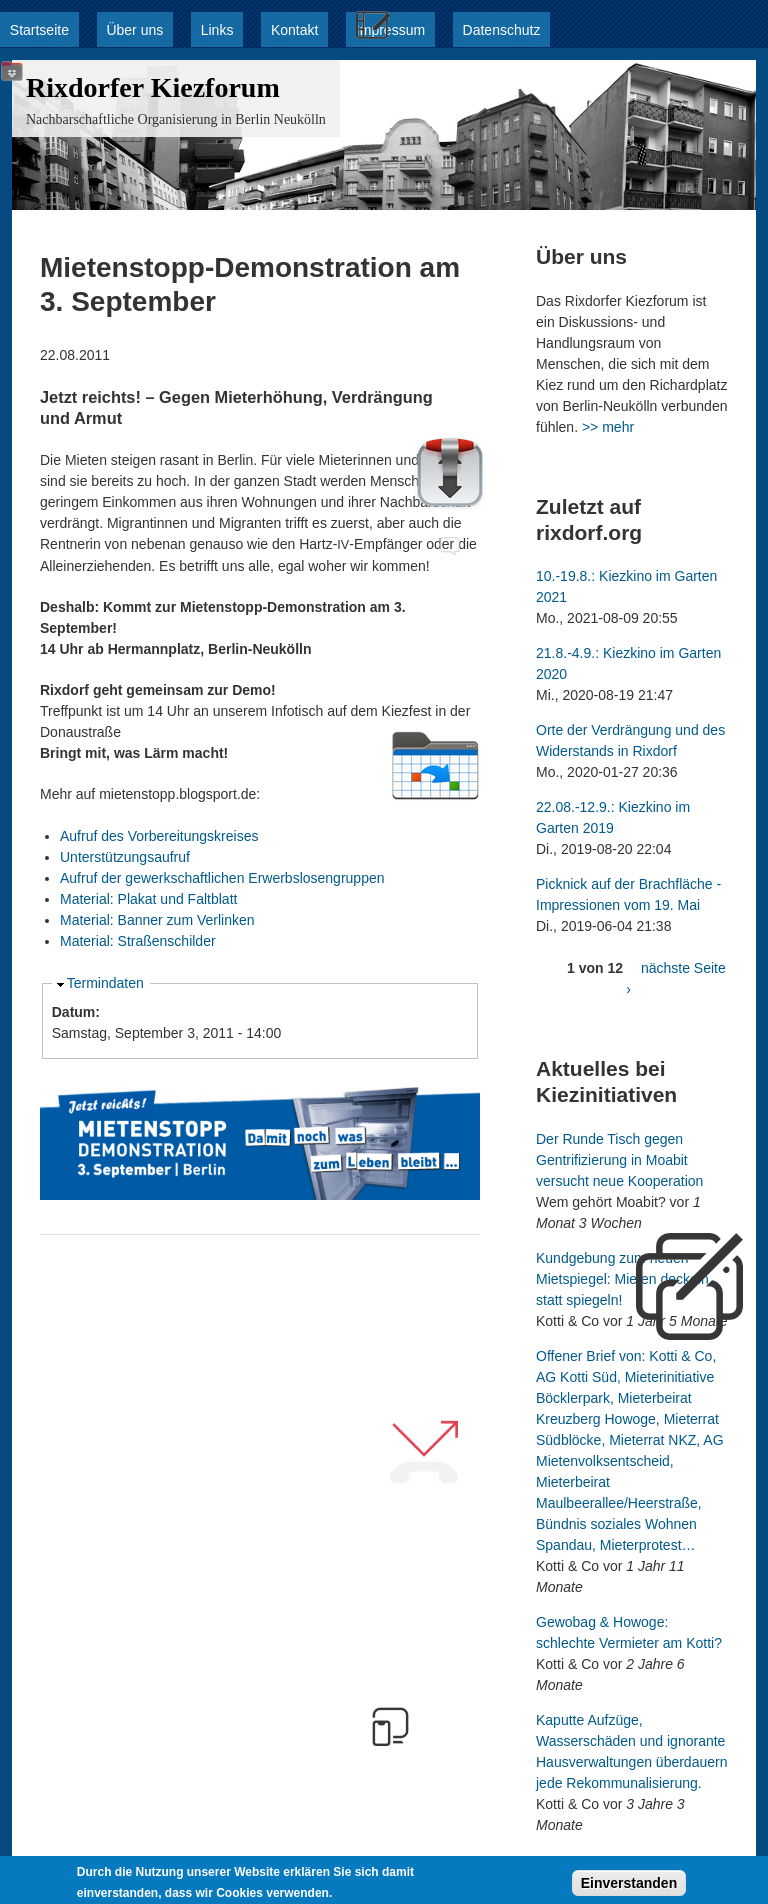 The width and height of the screenshot is (768, 1904). What do you see at coordinates (373, 24) in the screenshot?
I see `graphics tablet input device` at bounding box center [373, 24].